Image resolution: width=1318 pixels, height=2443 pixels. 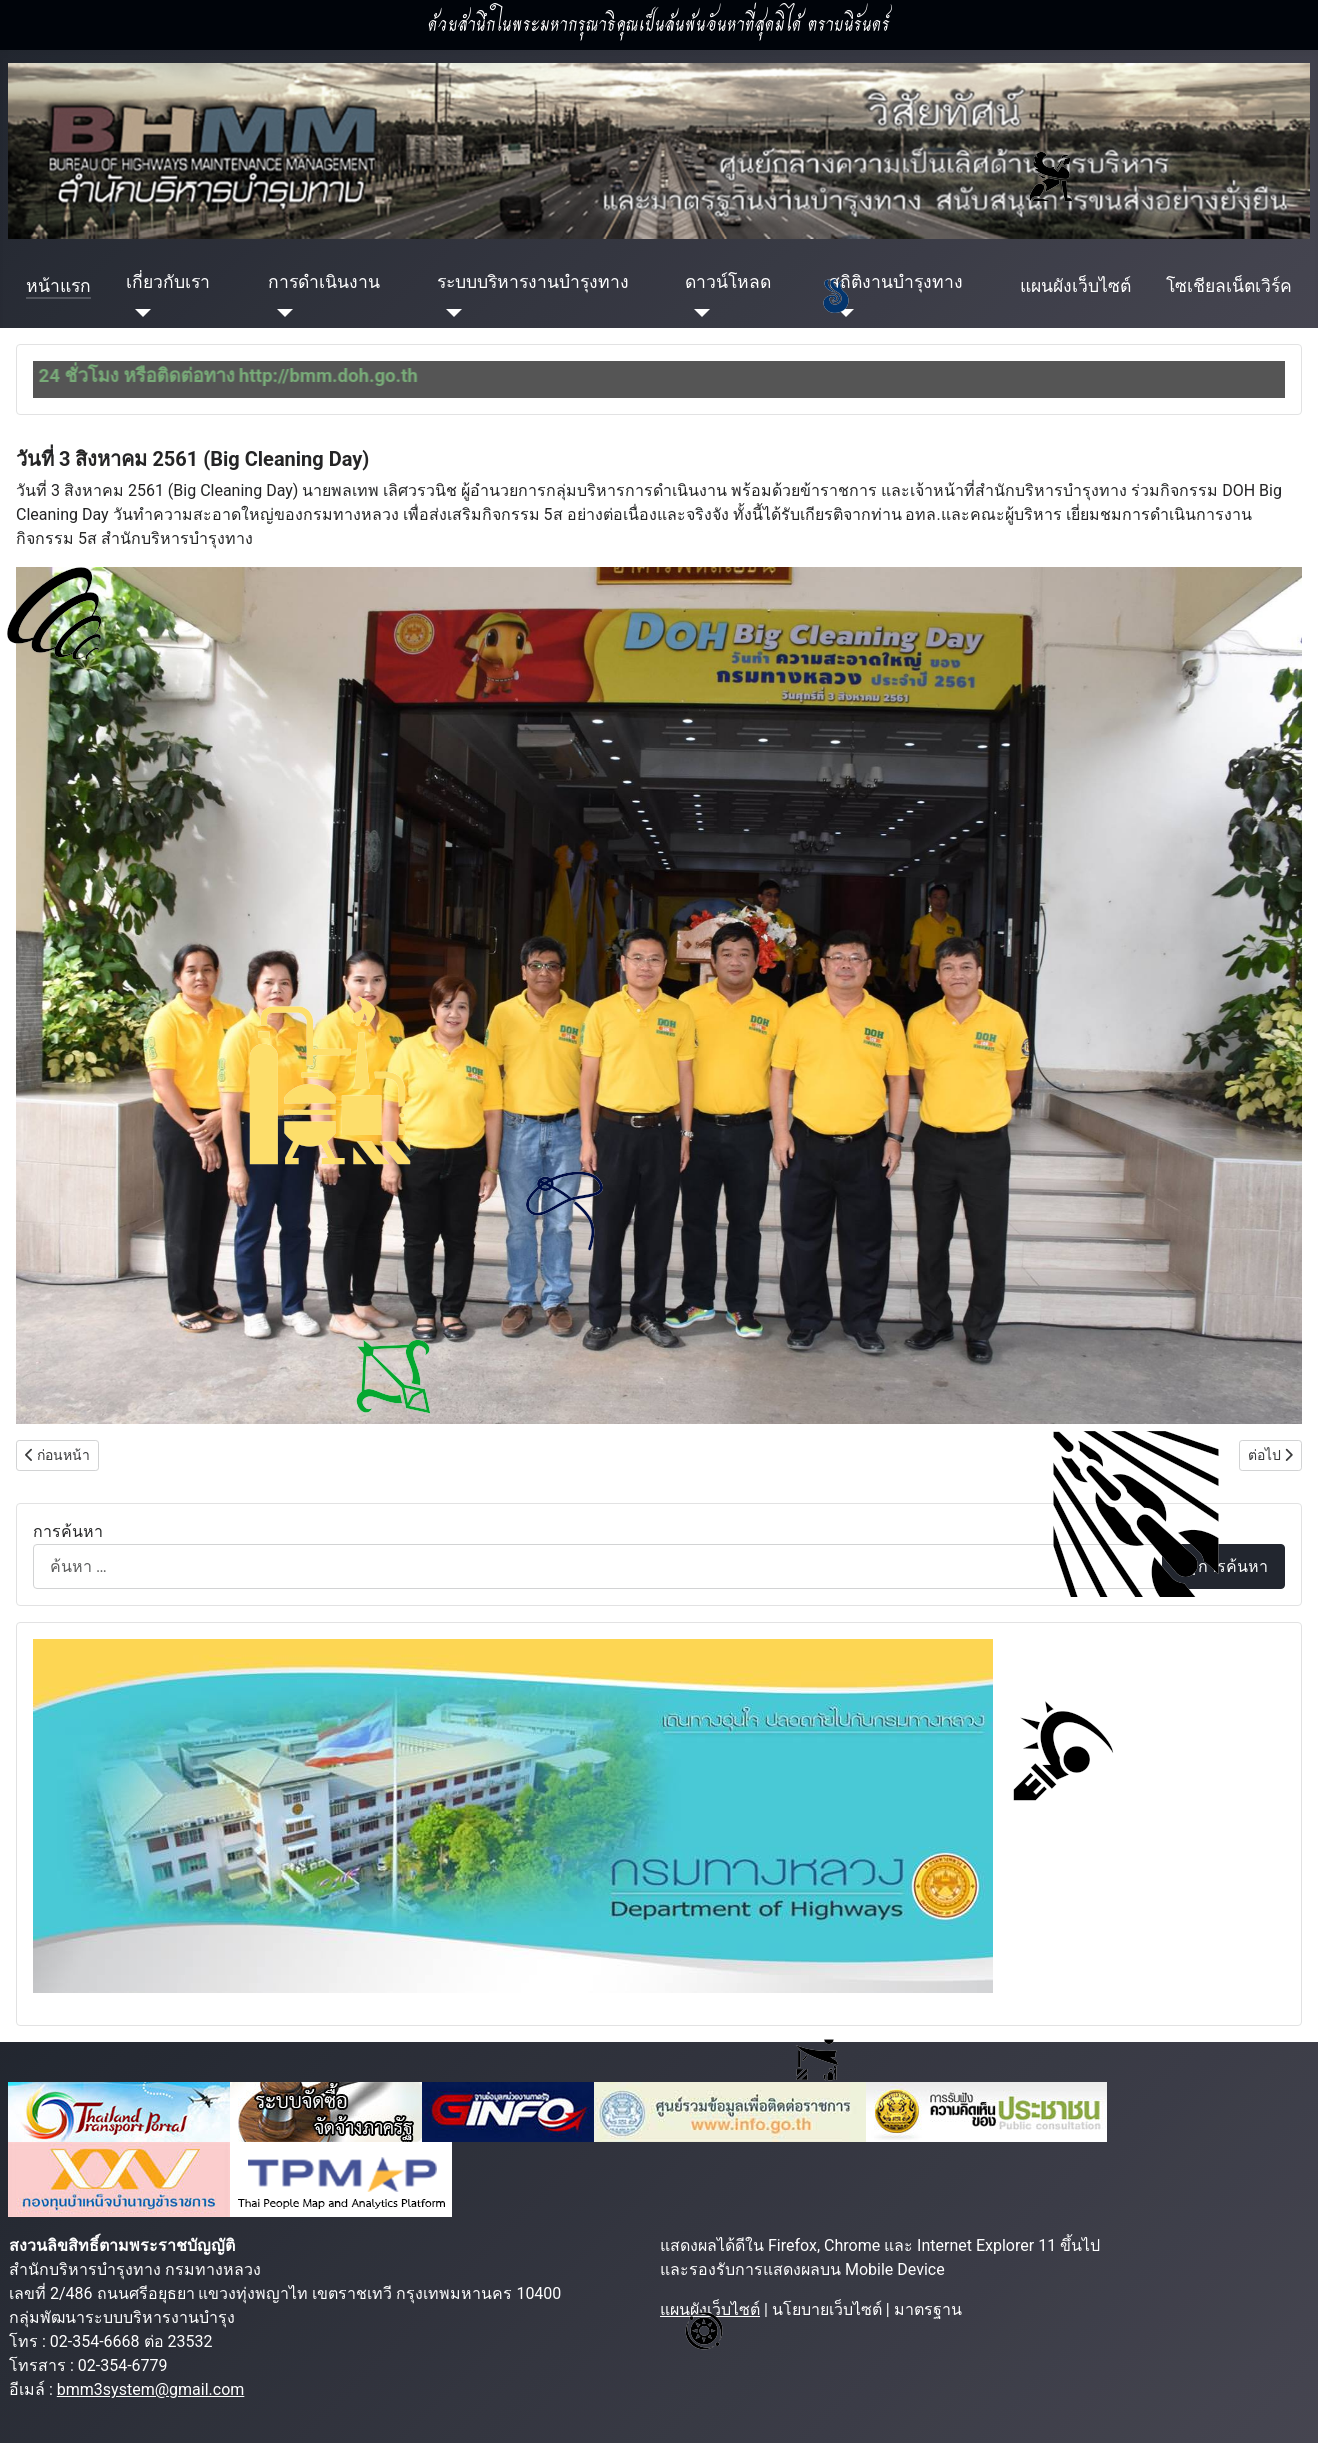 What do you see at coordinates (817, 2060) in the screenshot?
I see `set up camp in a desert region` at bounding box center [817, 2060].